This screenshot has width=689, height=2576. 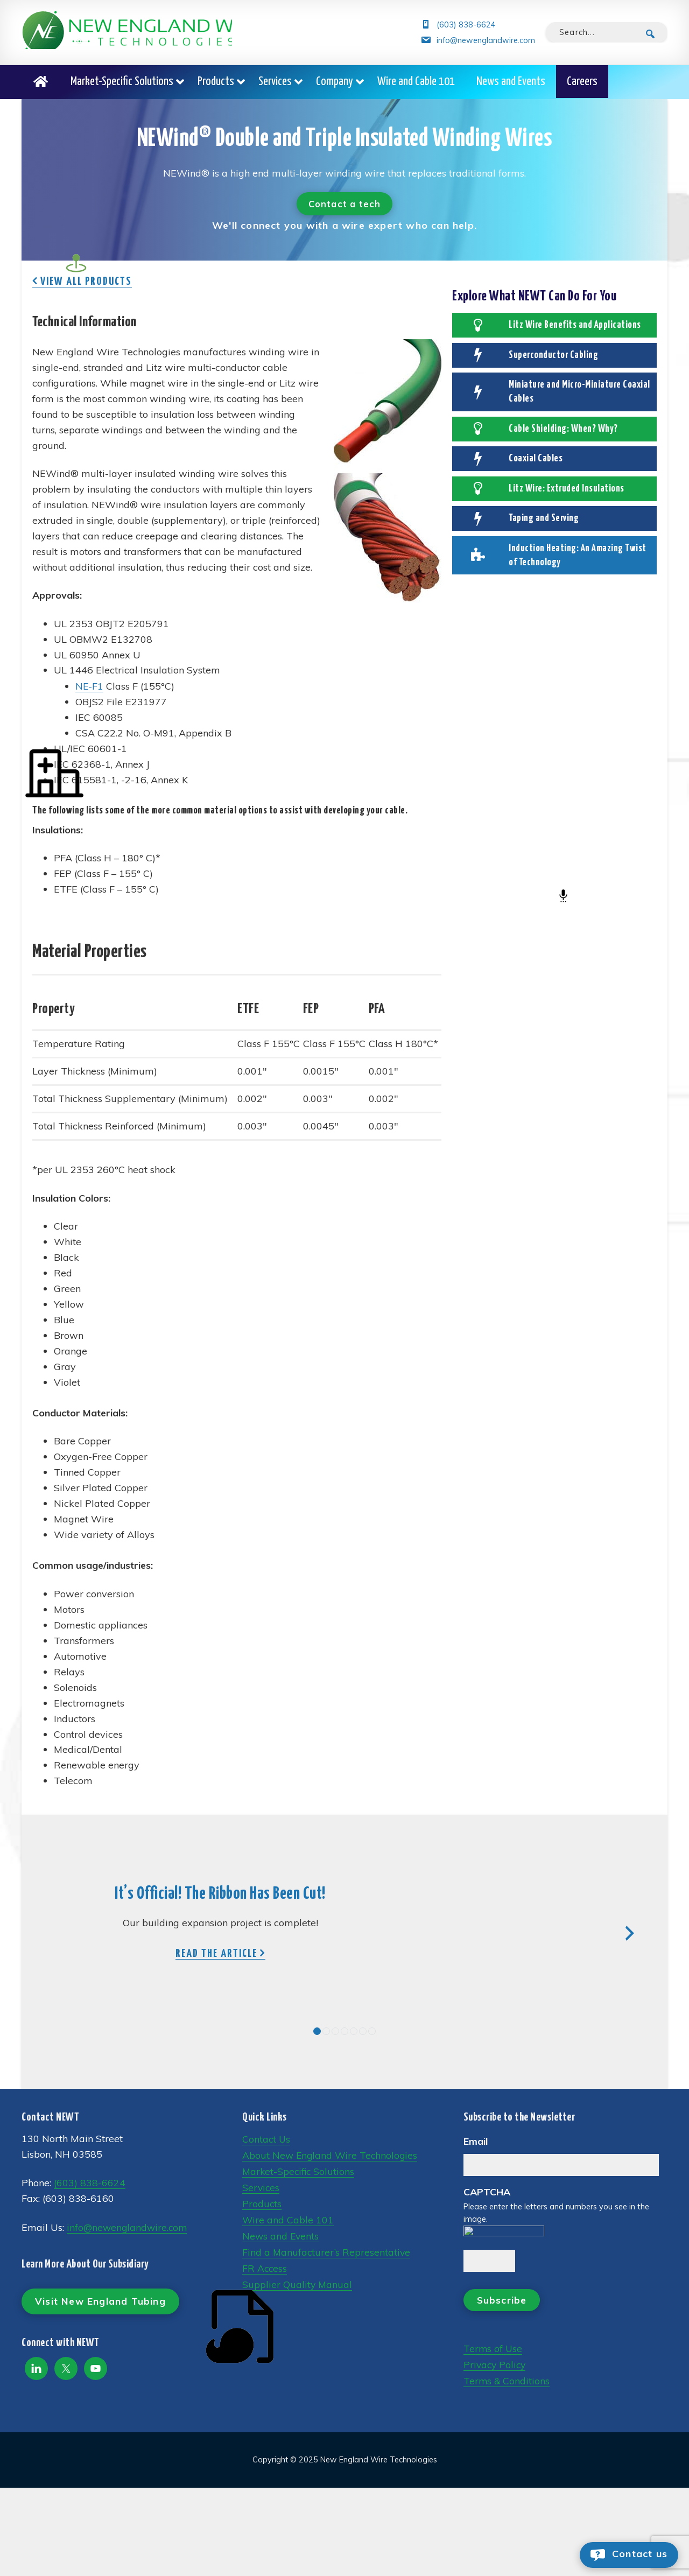 What do you see at coordinates (51, 773) in the screenshot?
I see `find nearby hospitals or medical facilities` at bounding box center [51, 773].